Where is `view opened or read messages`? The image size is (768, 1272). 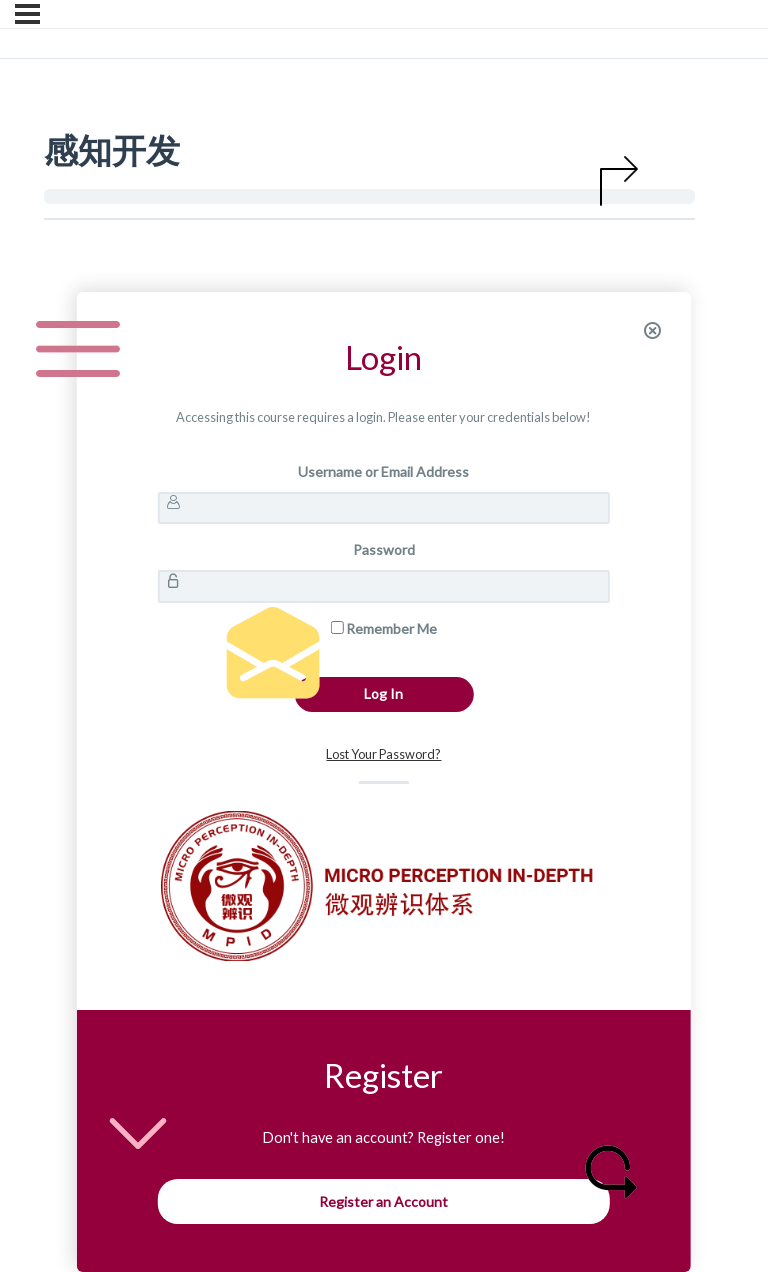
view opened or read messages is located at coordinates (273, 652).